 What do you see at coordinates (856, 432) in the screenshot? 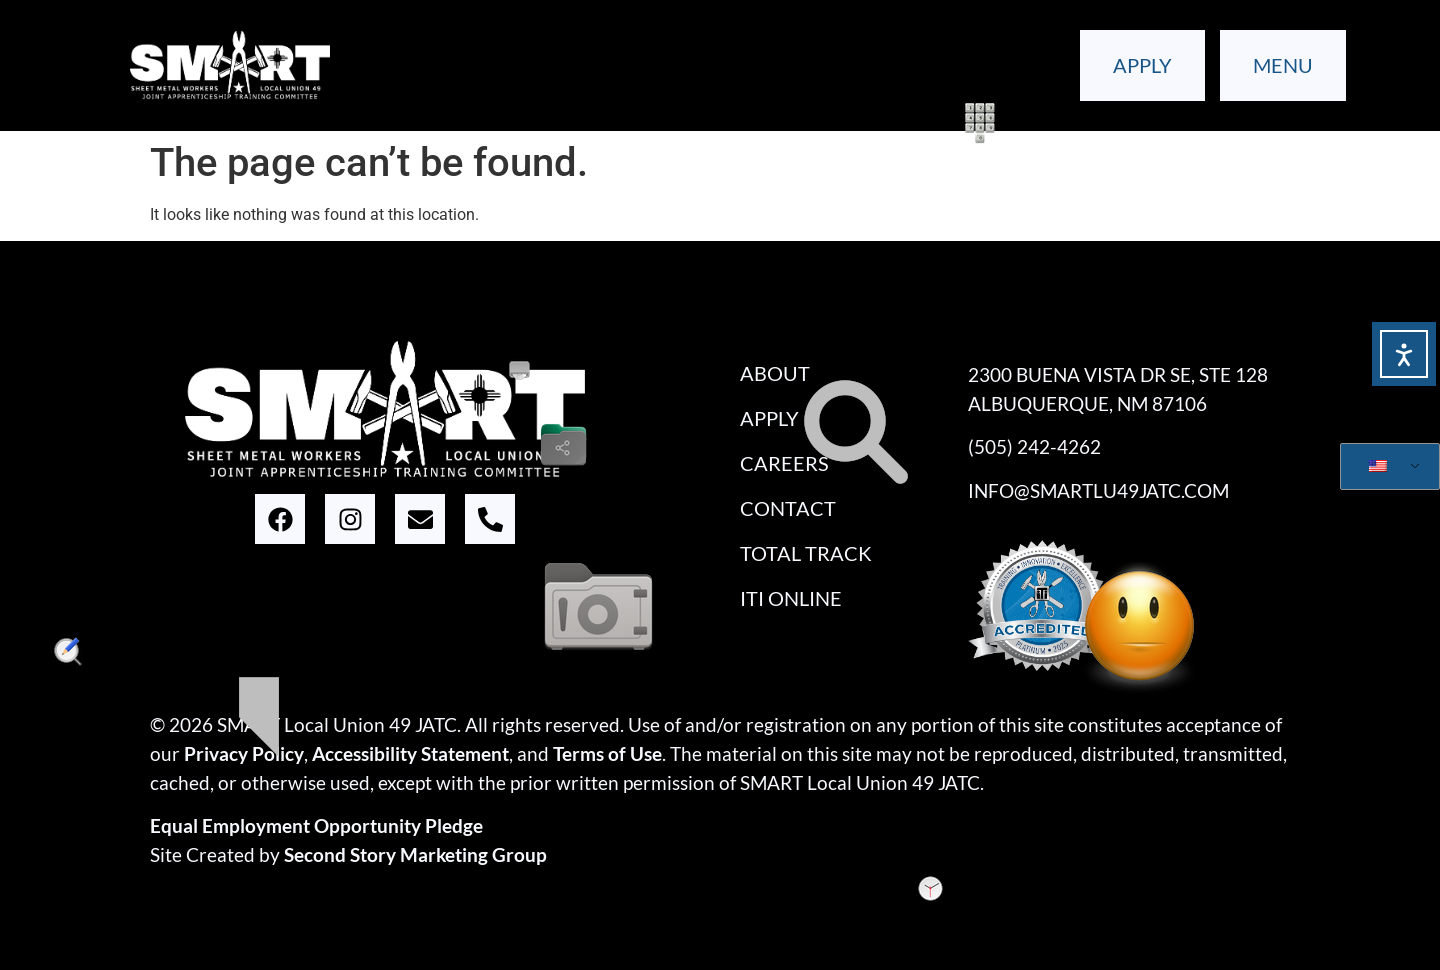
I see `access search settings and preferences` at bounding box center [856, 432].